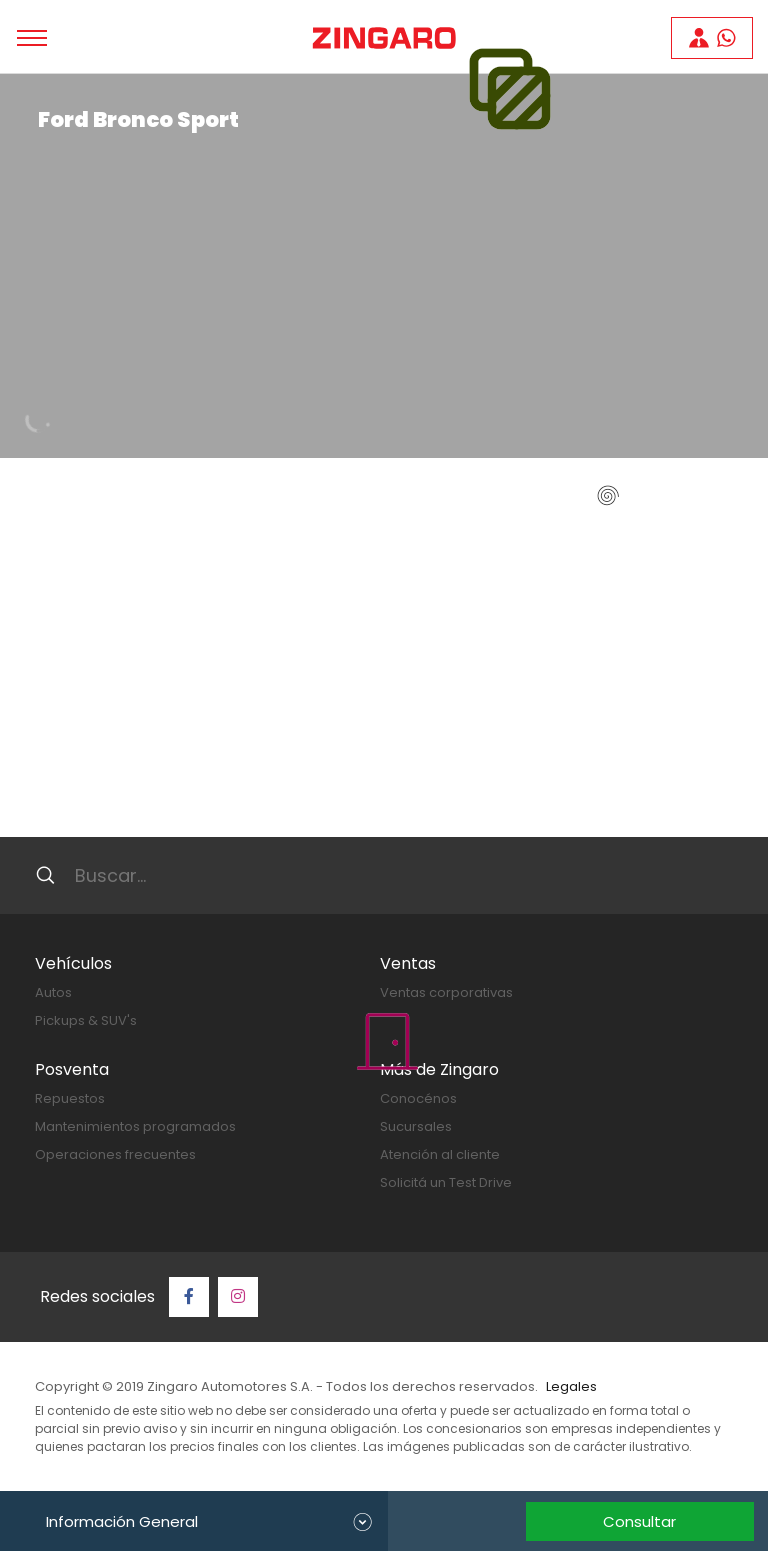 Image resolution: width=768 pixels, height=1551 pixels. What do you see at coordinates (387, 1041) in the screenshot?
I see `exit or log out of the application` at bounding box center [387, 1041].